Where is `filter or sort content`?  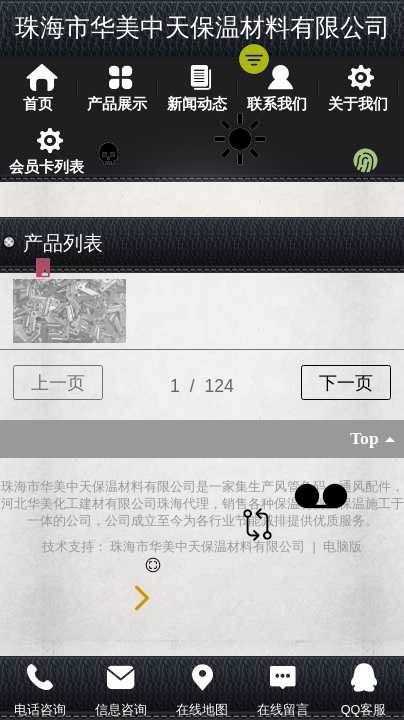
filter or sort content is located at coordinates (254, 59).